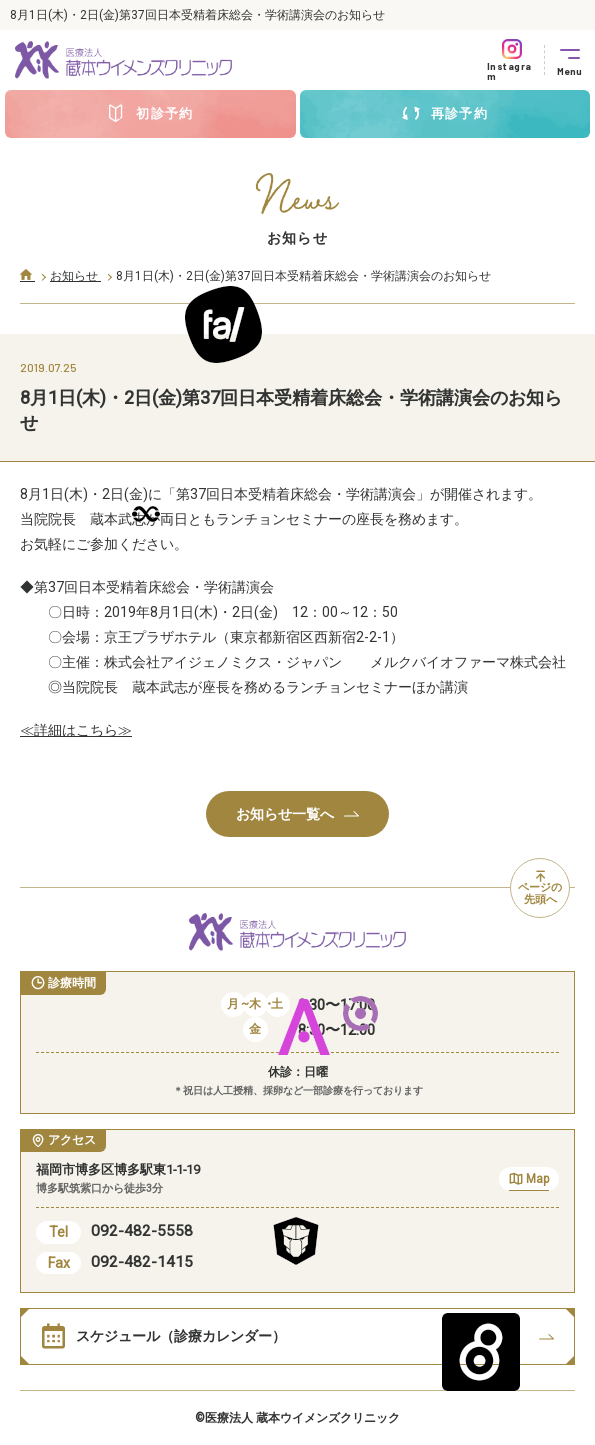 The height and width of the screenshot is (1445, 595). Describe the element at coordinates (296, 1241) in the screenshot. I see `primeng angular ui component library logo` at that location.